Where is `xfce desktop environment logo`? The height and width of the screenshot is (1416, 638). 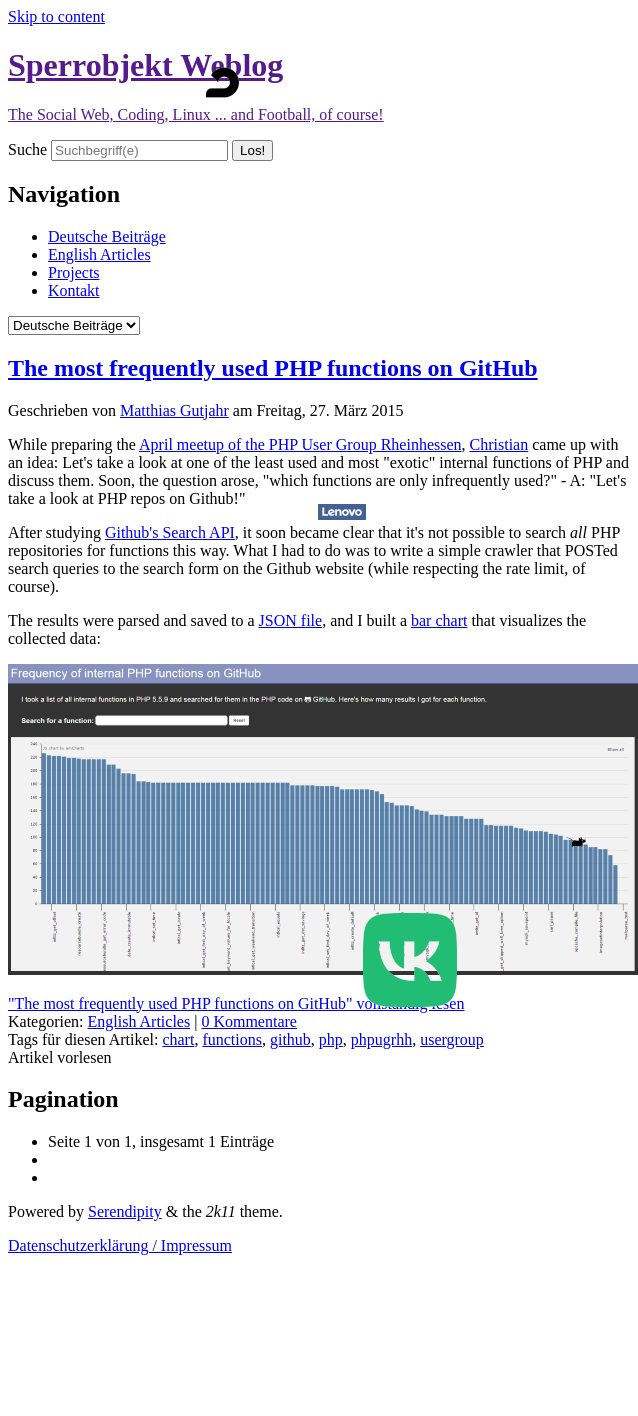 xfce desktop environment logo is located at coordinates (576, 842).